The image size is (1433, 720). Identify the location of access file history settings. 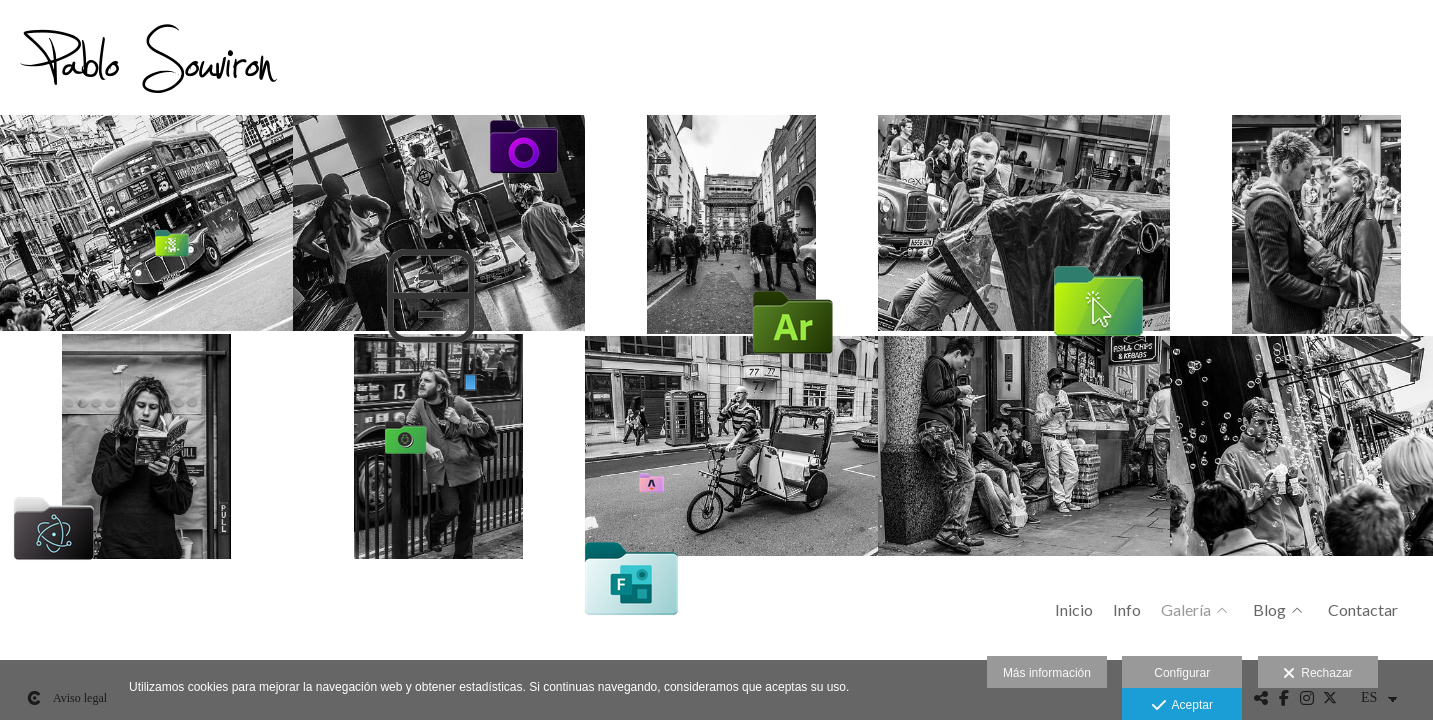
(431, 299).